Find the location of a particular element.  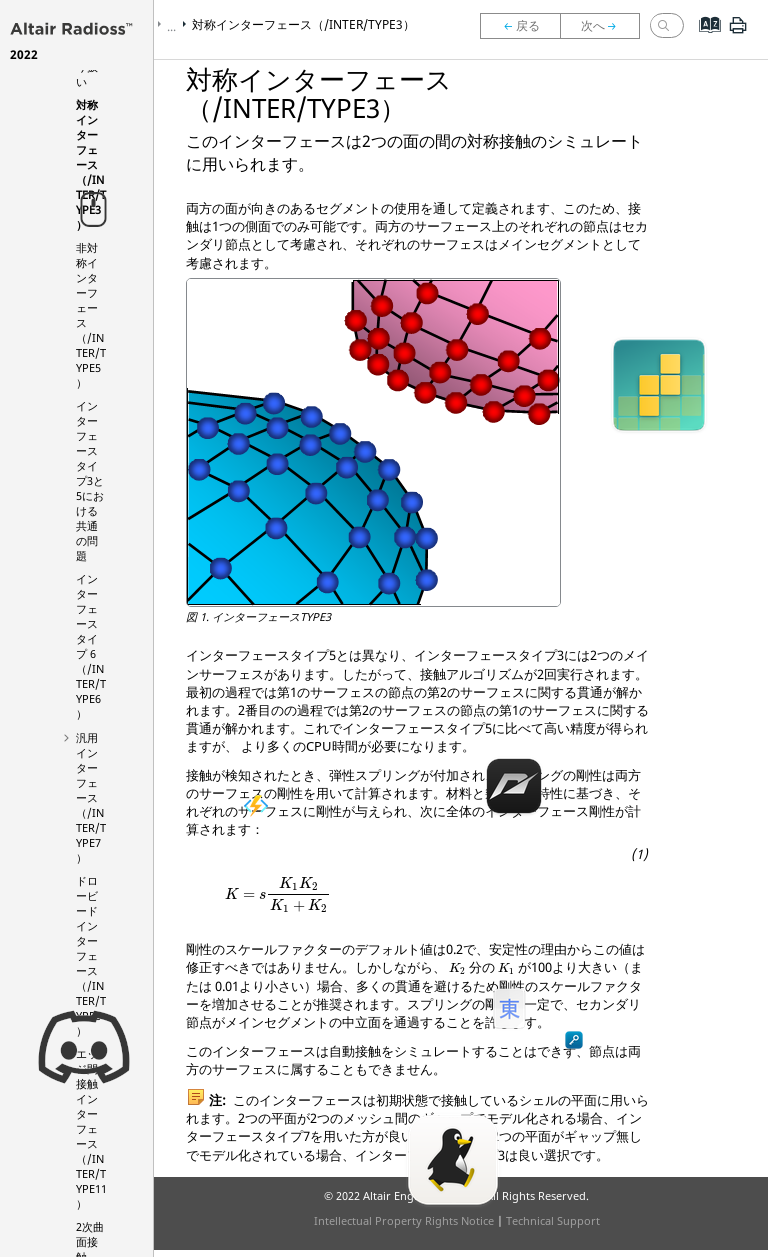

open Discord app is located at coordinates (84, 1047).